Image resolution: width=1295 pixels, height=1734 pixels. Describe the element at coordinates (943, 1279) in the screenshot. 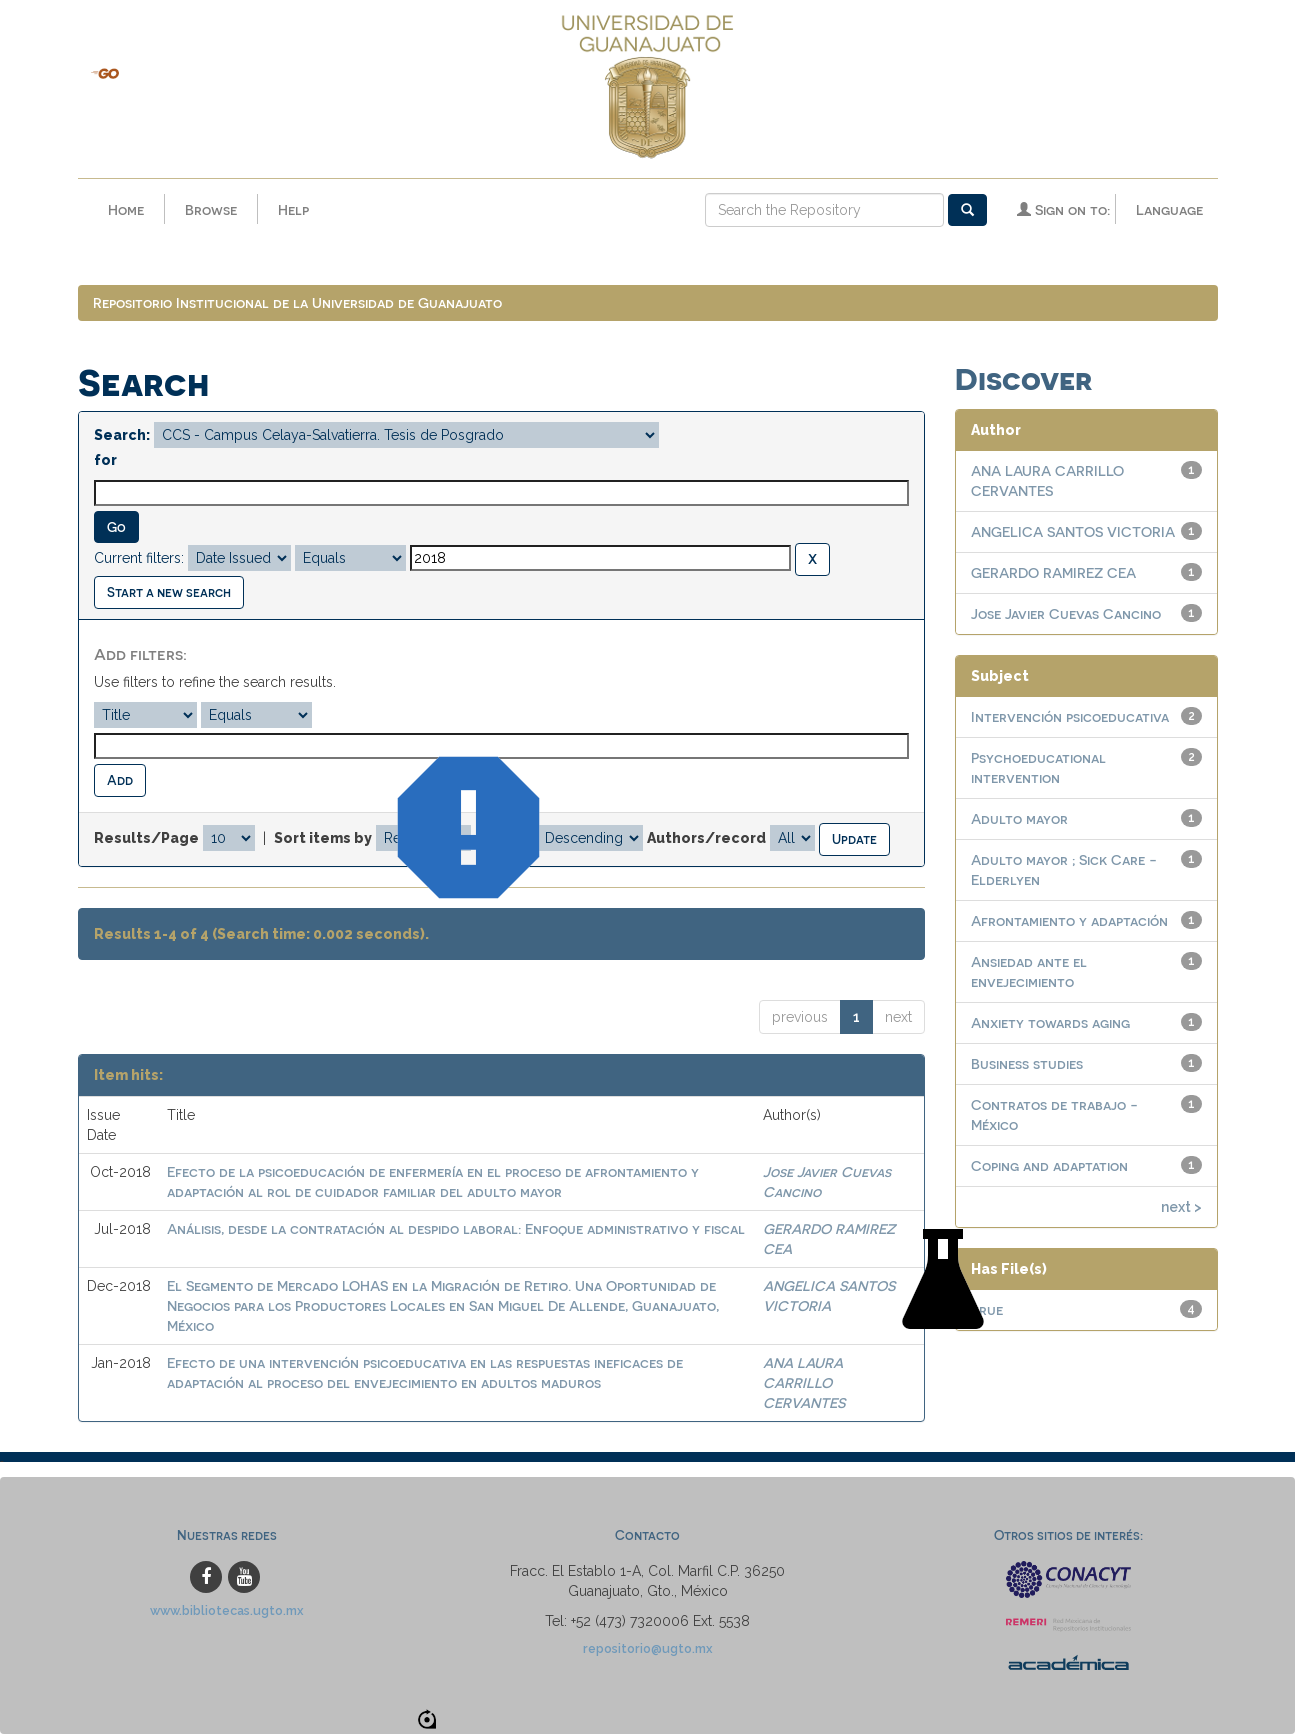

I see `access laboratory or science features` at that location.